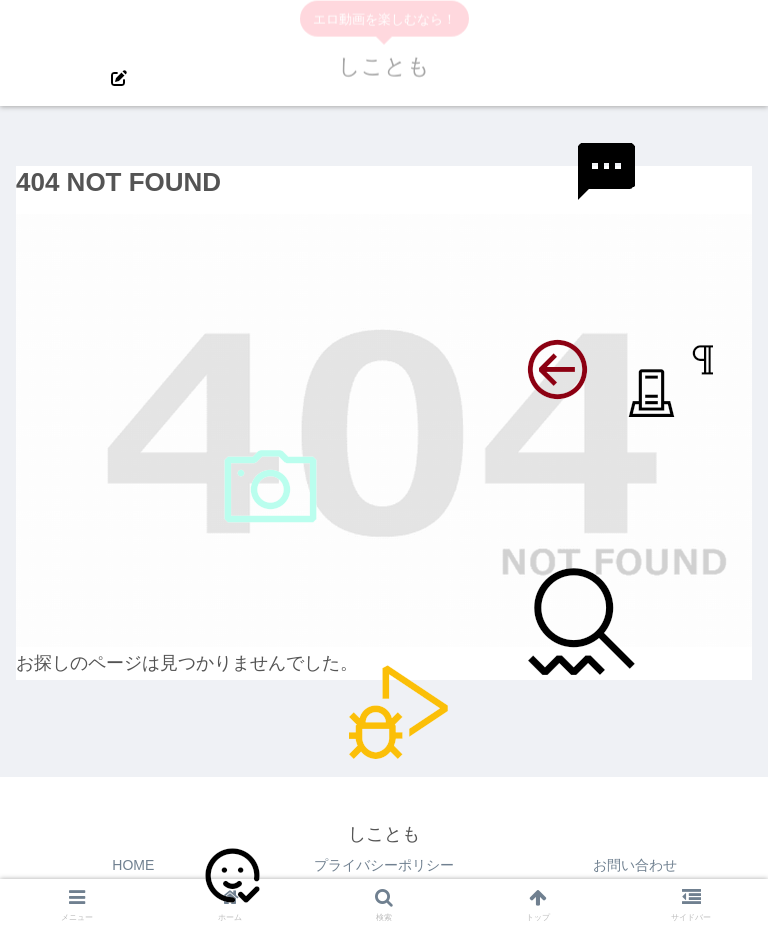  Describe the element at coordinates (402, 705) in the screenshot. I see `start debugging session` at that location.